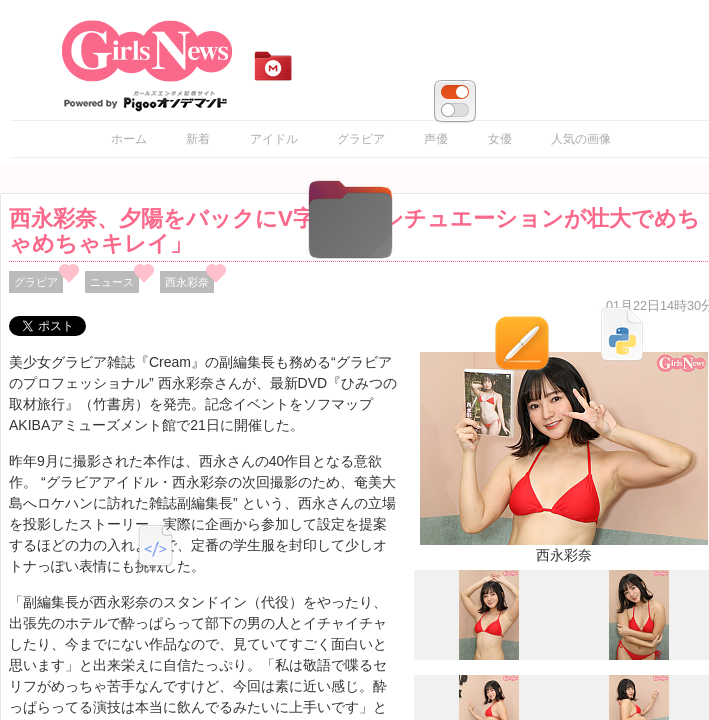 This screenshot has height=720, width=709. What do you see at coordinates (350, 219) in the screenshot?
I see `open file folder` at bounding box center [350, 219].